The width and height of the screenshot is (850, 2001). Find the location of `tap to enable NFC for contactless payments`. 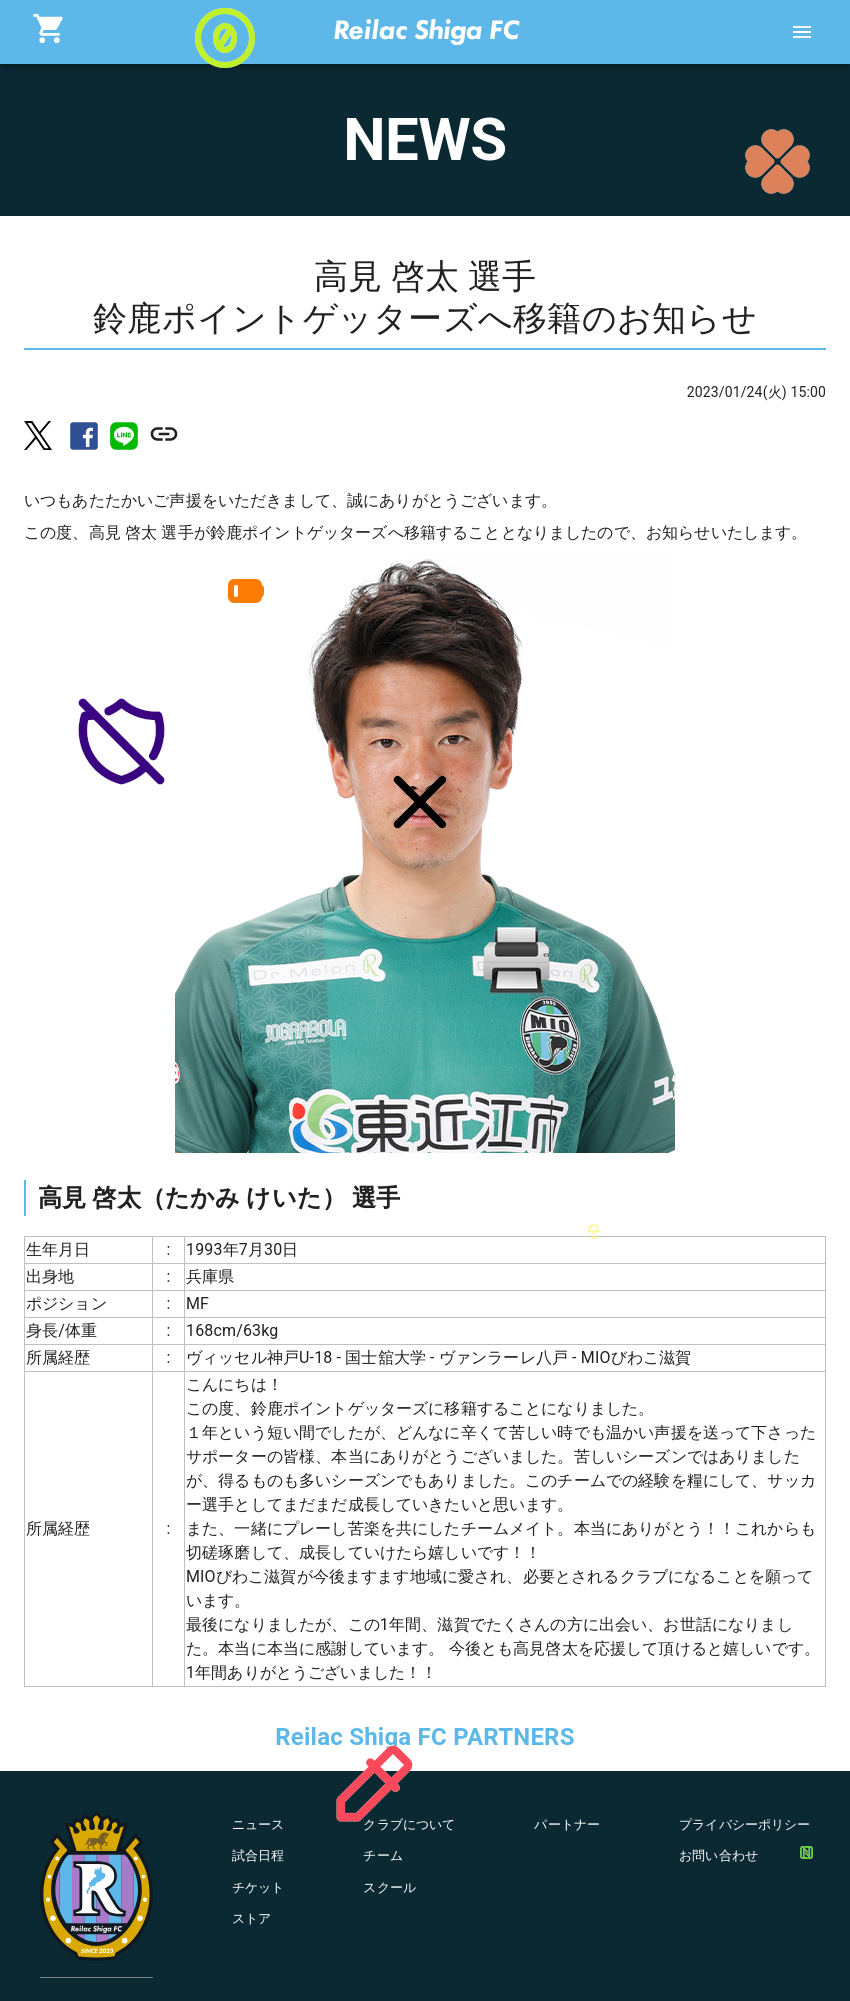

tap to enable NFC for contactless payments is located at coordinates (806, 1852).